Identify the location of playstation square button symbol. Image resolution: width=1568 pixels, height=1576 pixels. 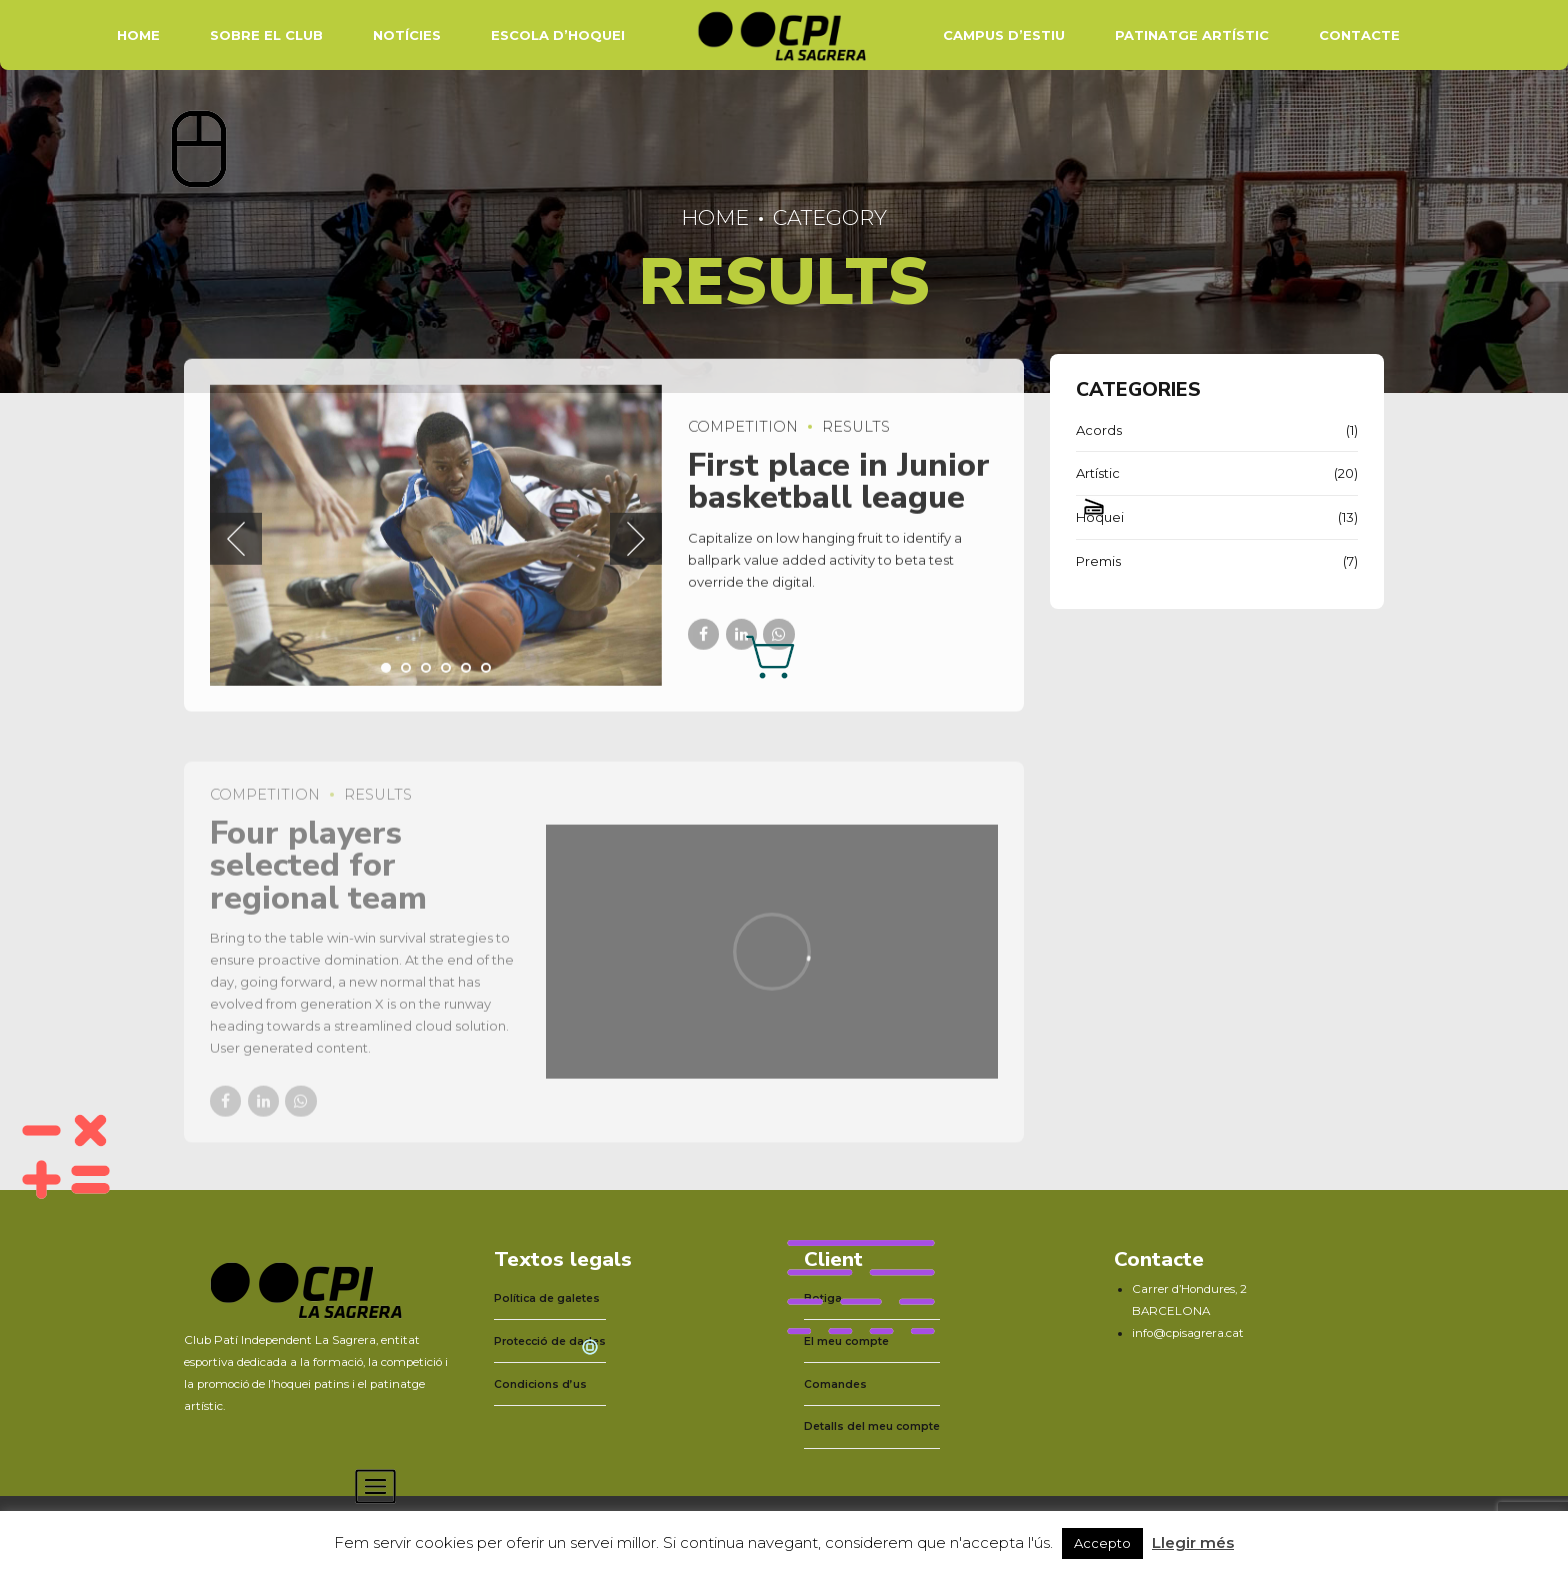
(590, 1347).